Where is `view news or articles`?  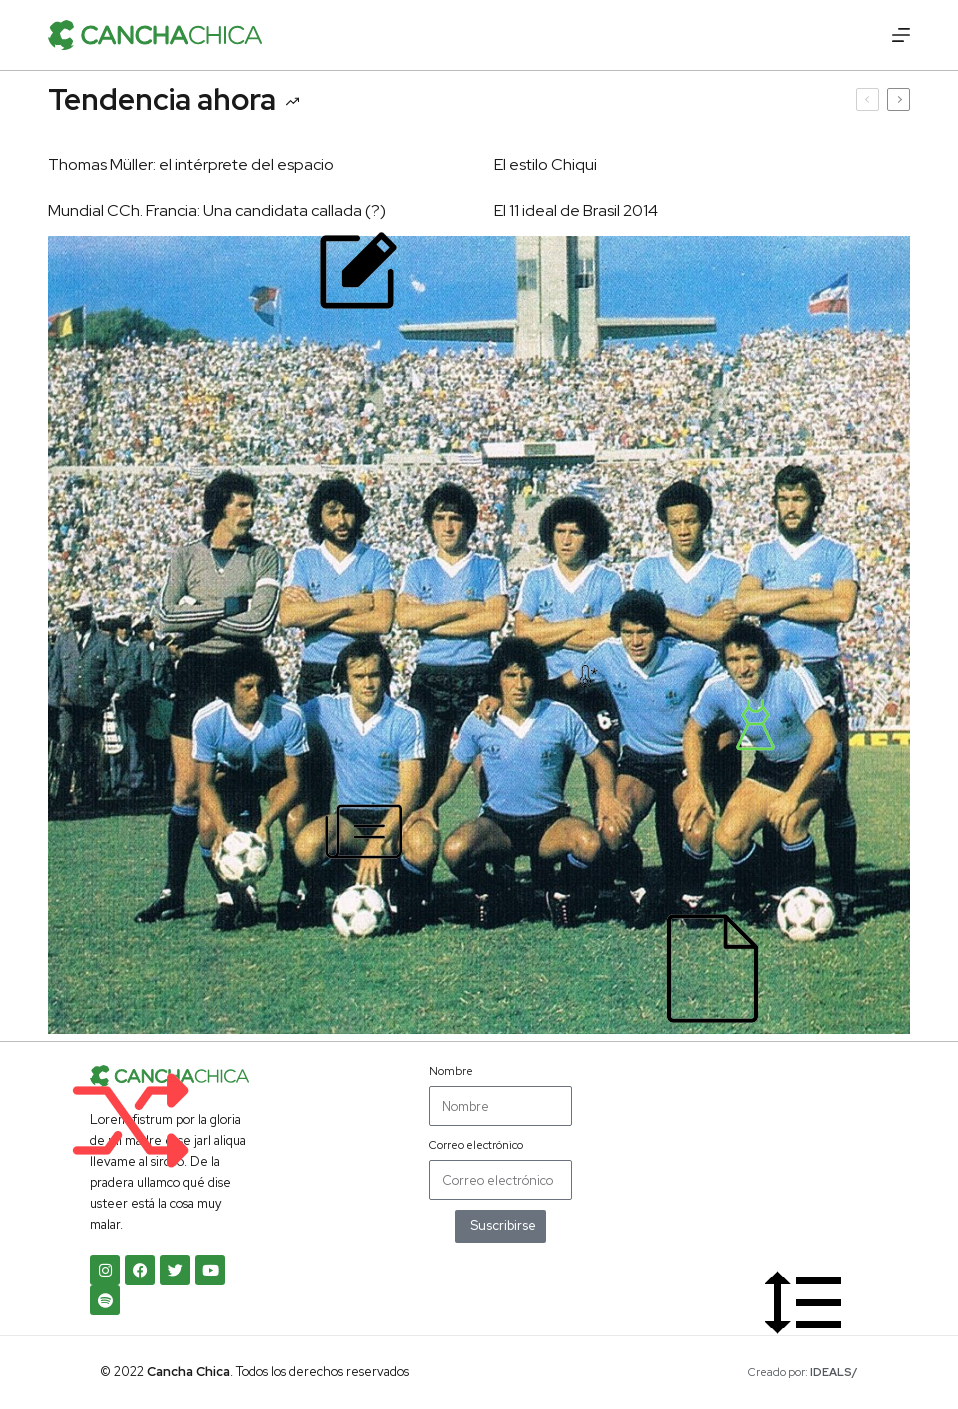 view news or articles is located at coordinates (366, 831).